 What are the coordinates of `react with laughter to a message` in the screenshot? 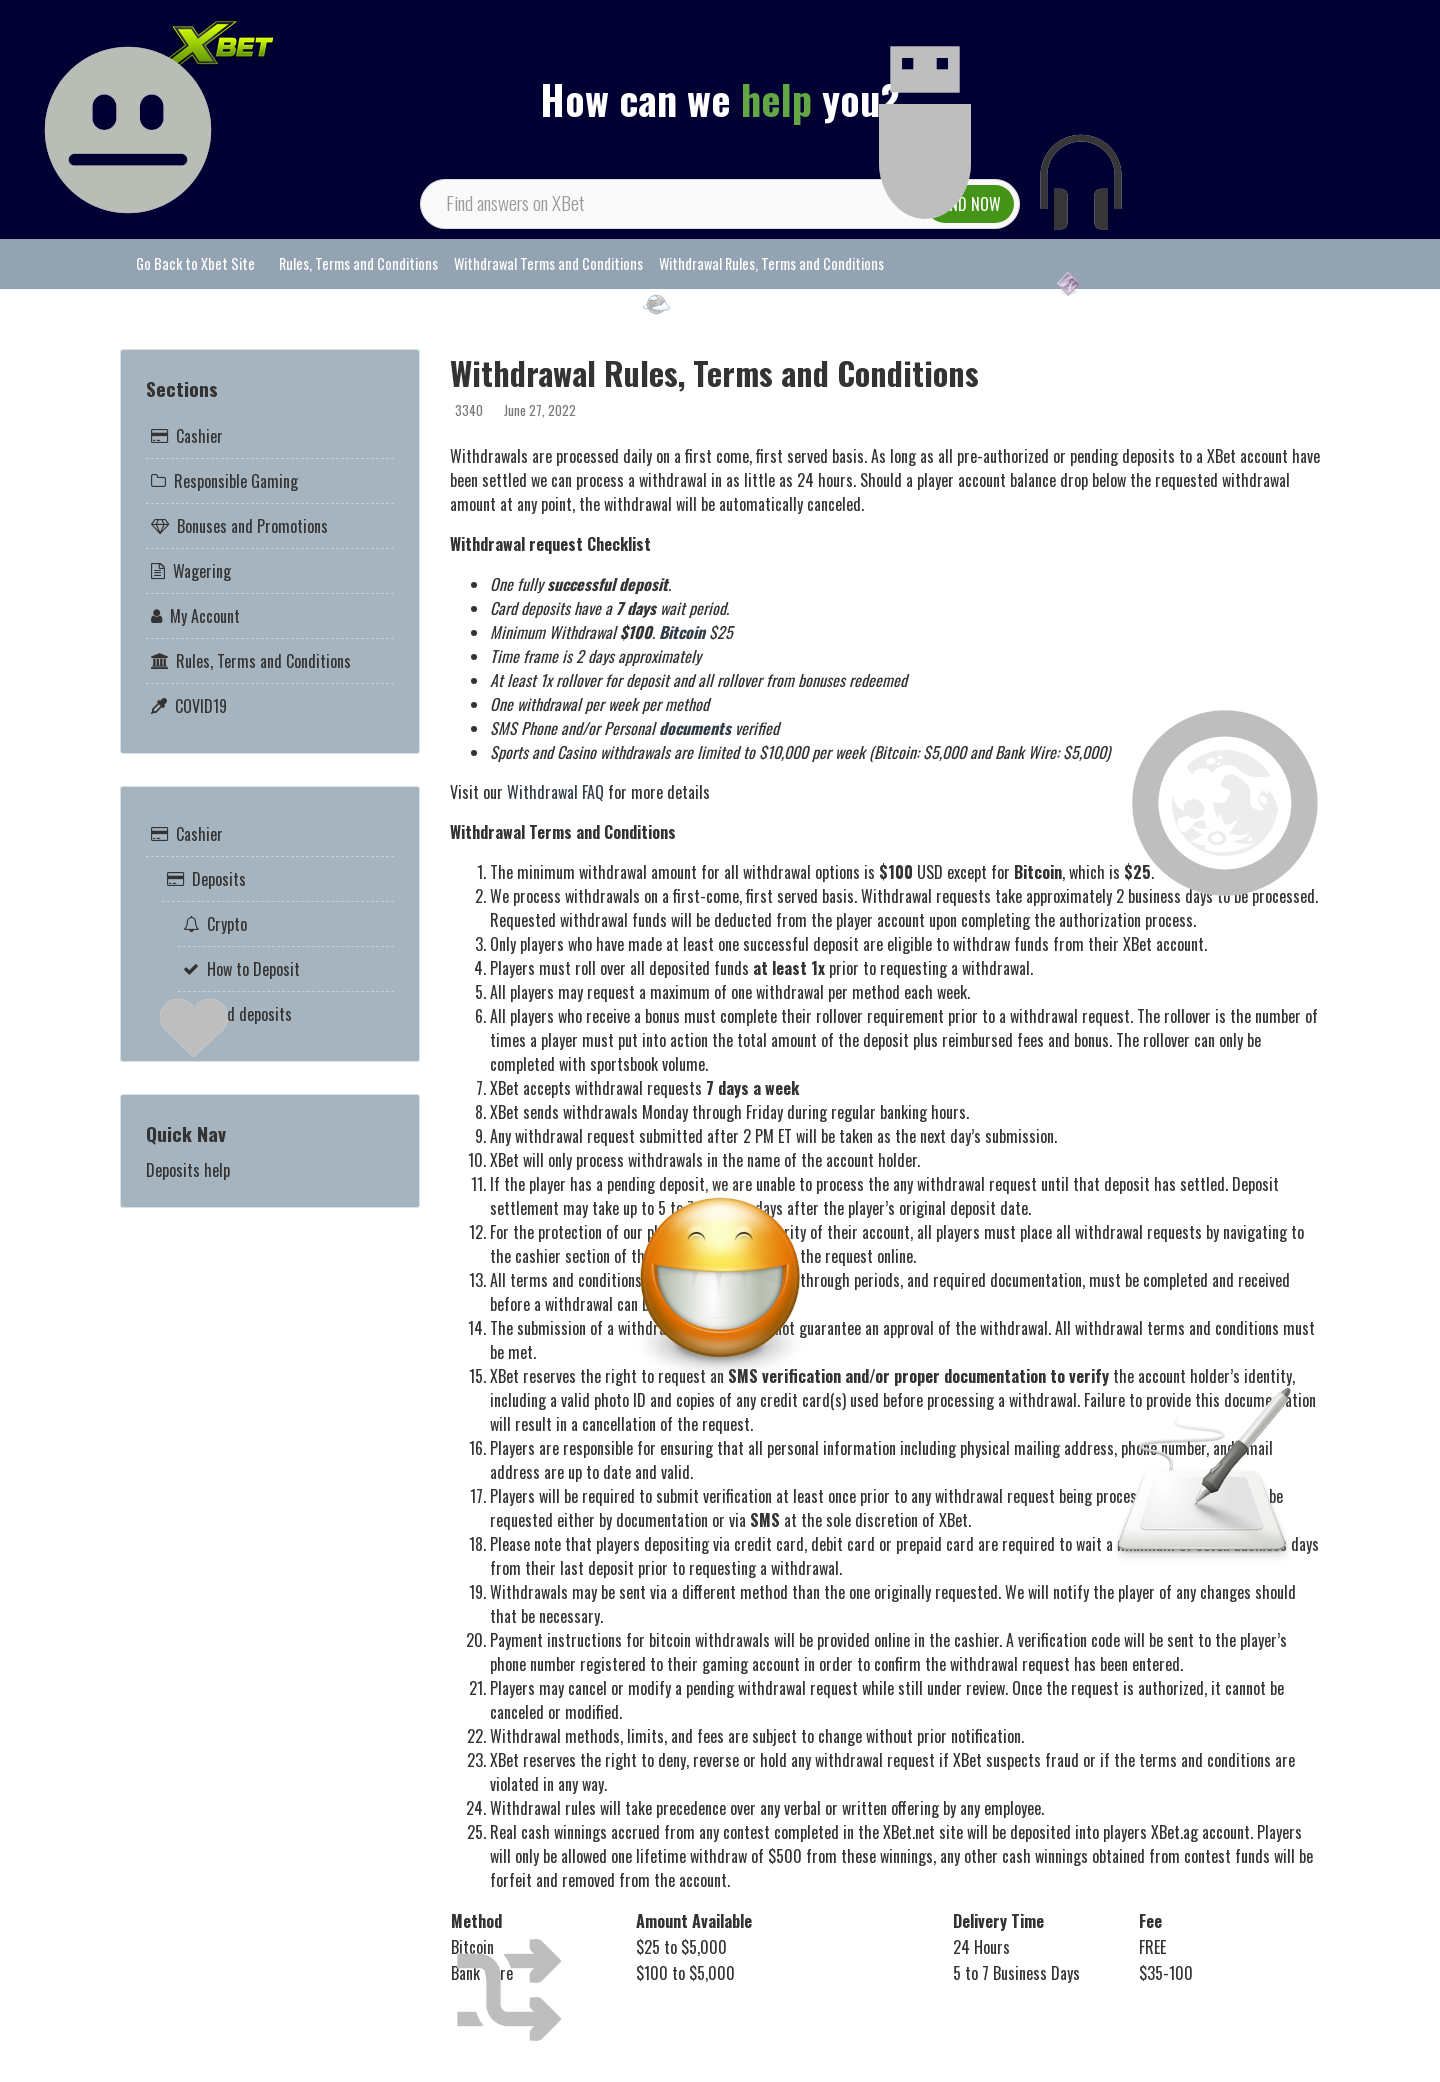 It's located at (721, 1285).